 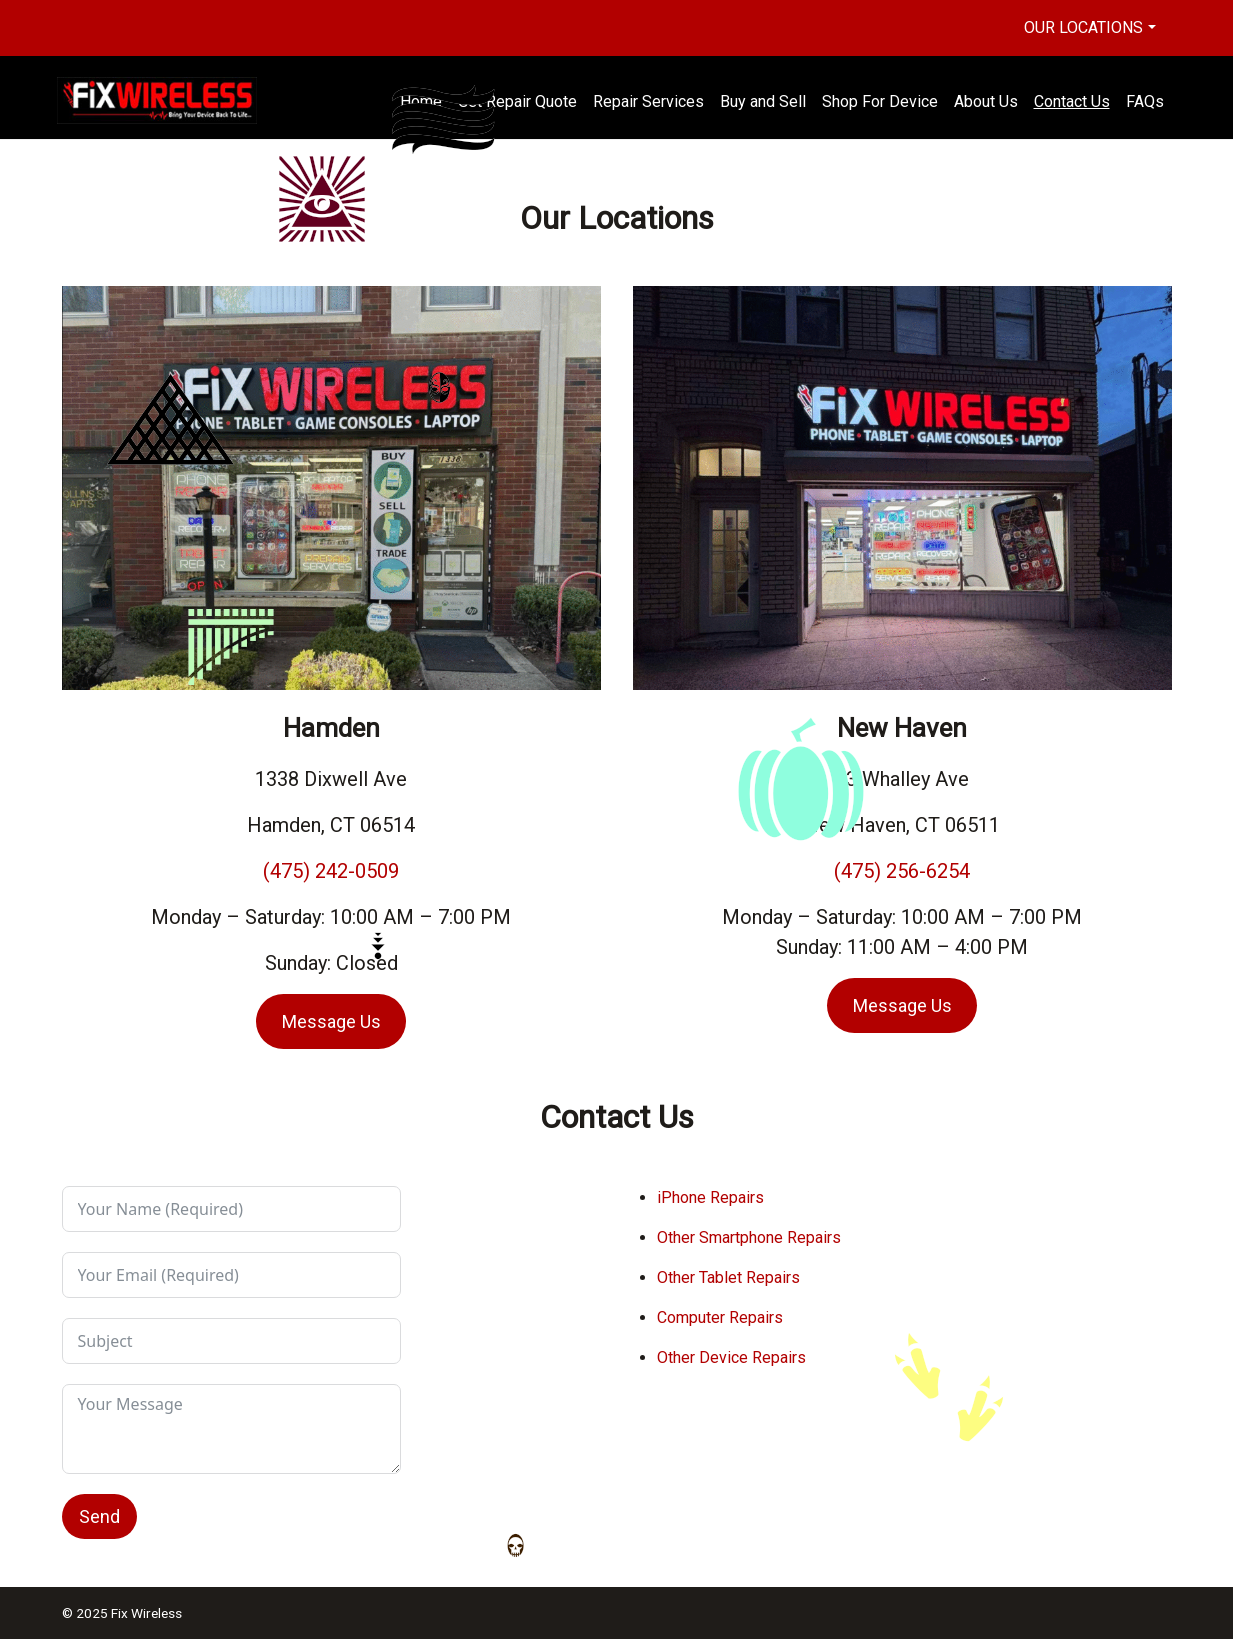 What do you see at coordinates (378, 946) in the screenshot?
I see `pounce or quick attack action in a game` at bounding box center [378, 946].